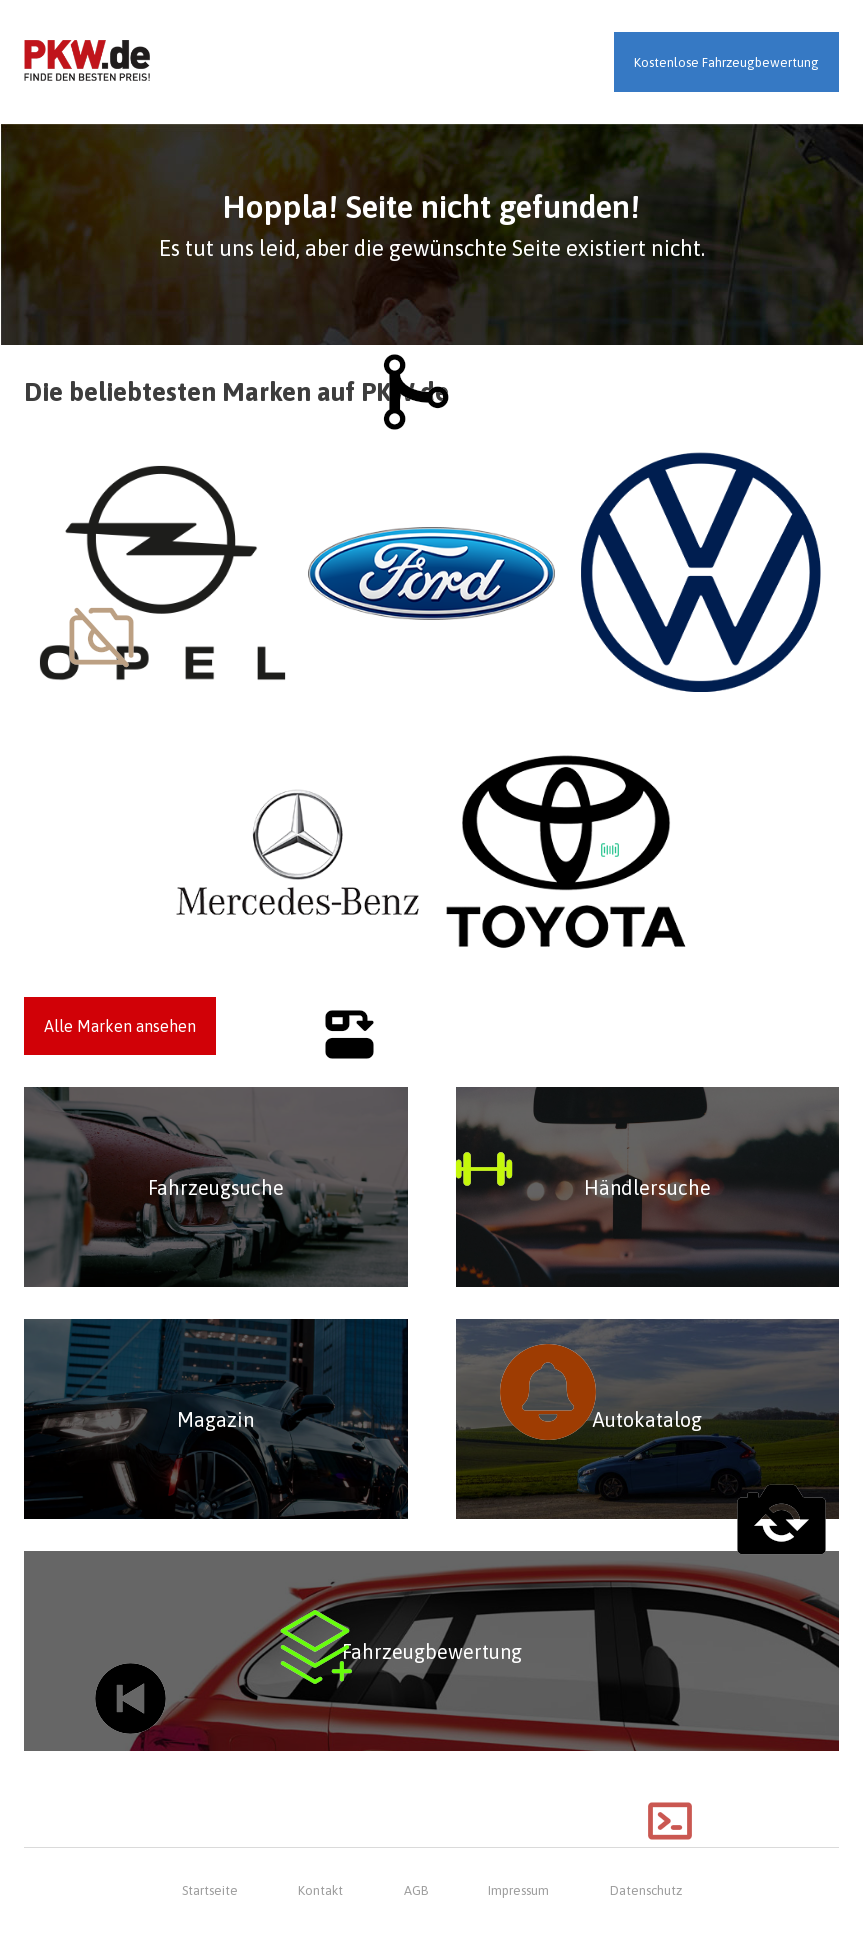 The width and height of the screenshot is (863, 1940). What do you see at coordinates (610, 850) in the screenshot?
I see `scan a barcode` at bounding box center [610, 850].